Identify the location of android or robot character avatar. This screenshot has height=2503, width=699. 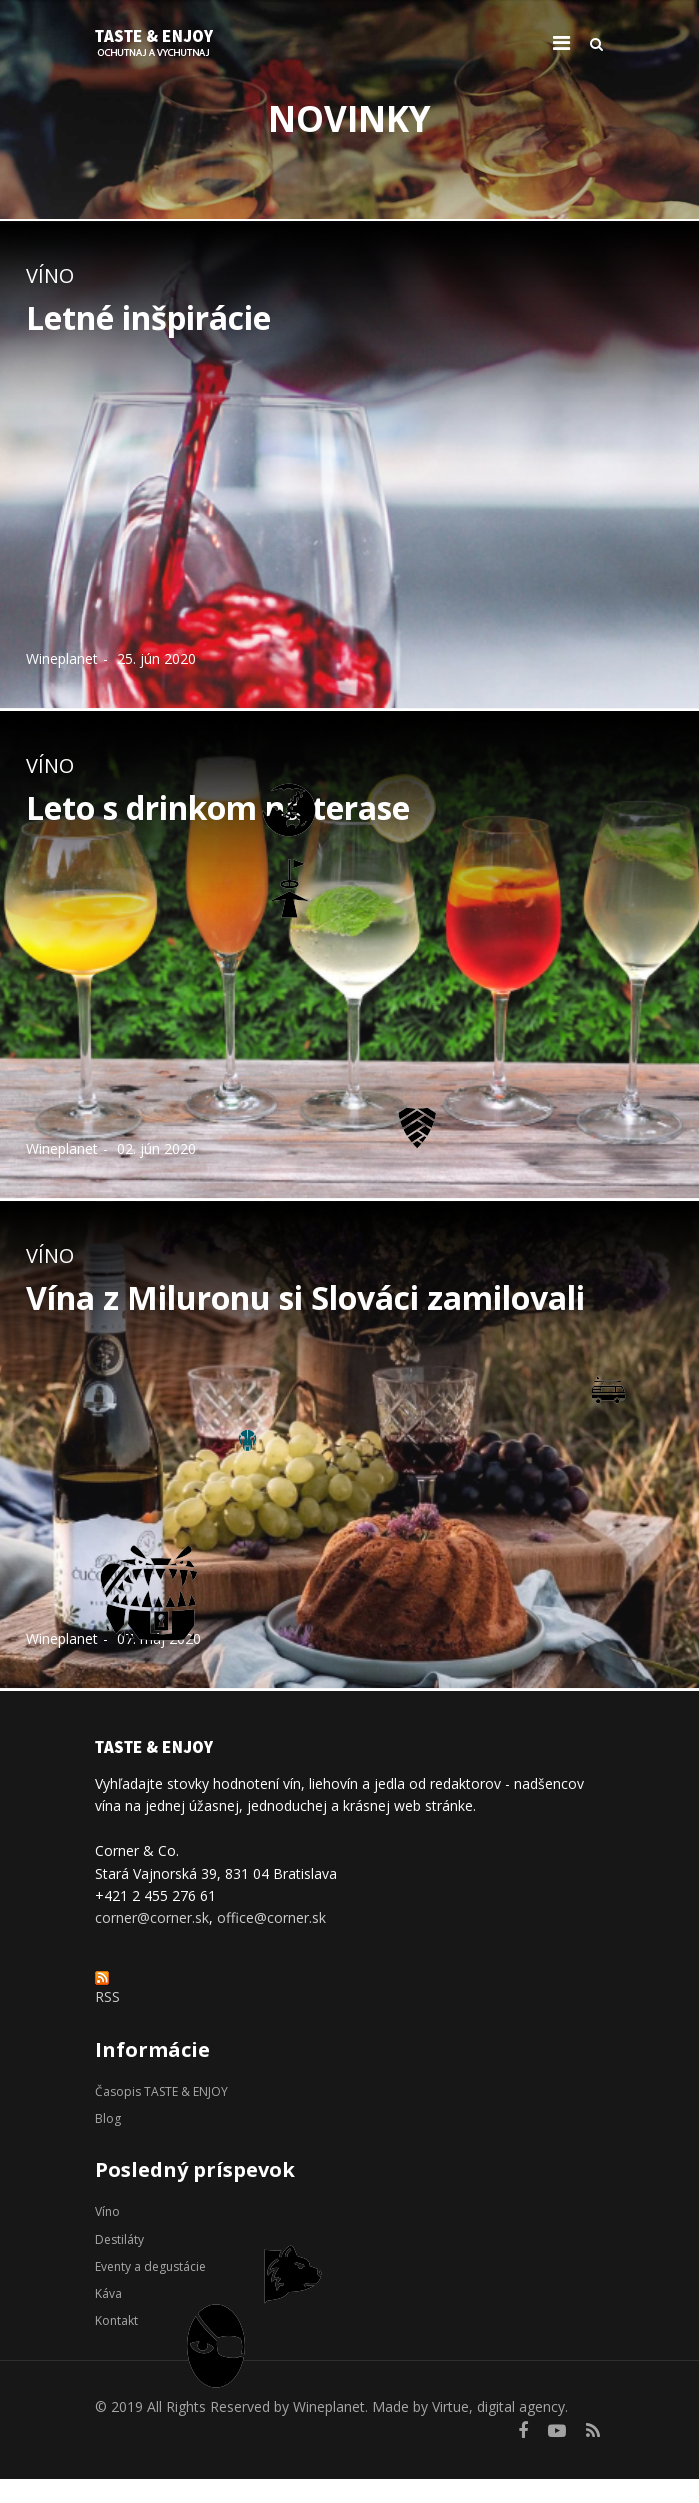
(247, 1440).